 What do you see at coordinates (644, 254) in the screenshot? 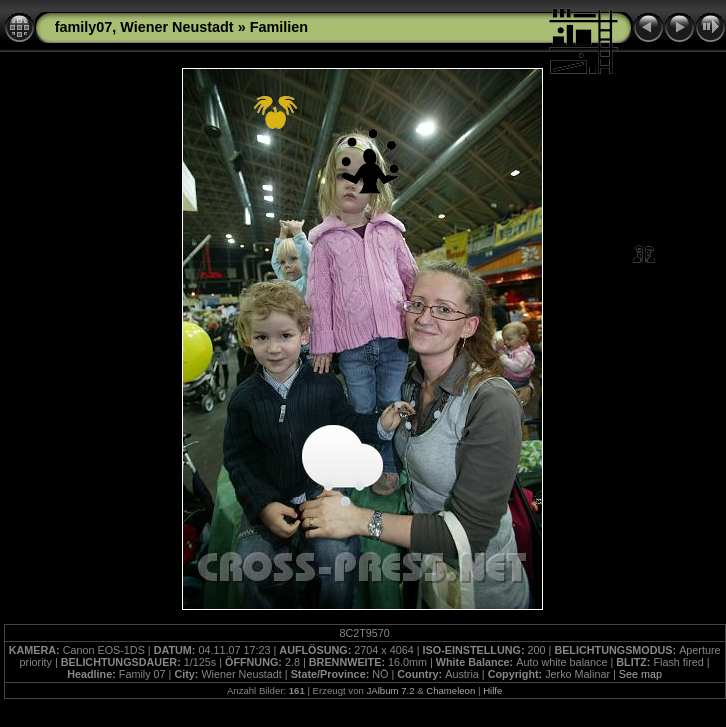
I see `equip steel-toe boots to your character` at bounding box center [644, 254].